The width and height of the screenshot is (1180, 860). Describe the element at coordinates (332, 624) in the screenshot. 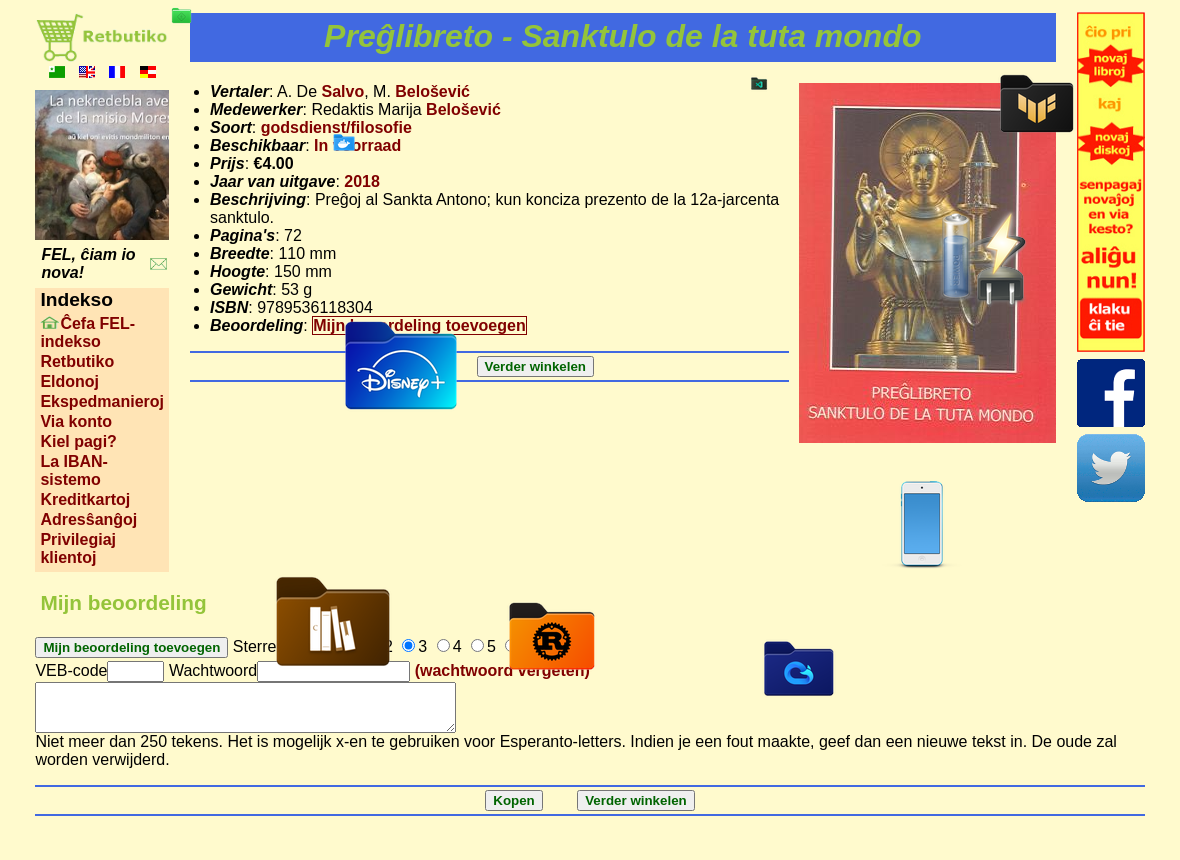

I see `open your calibre ebook library folder` at that location.